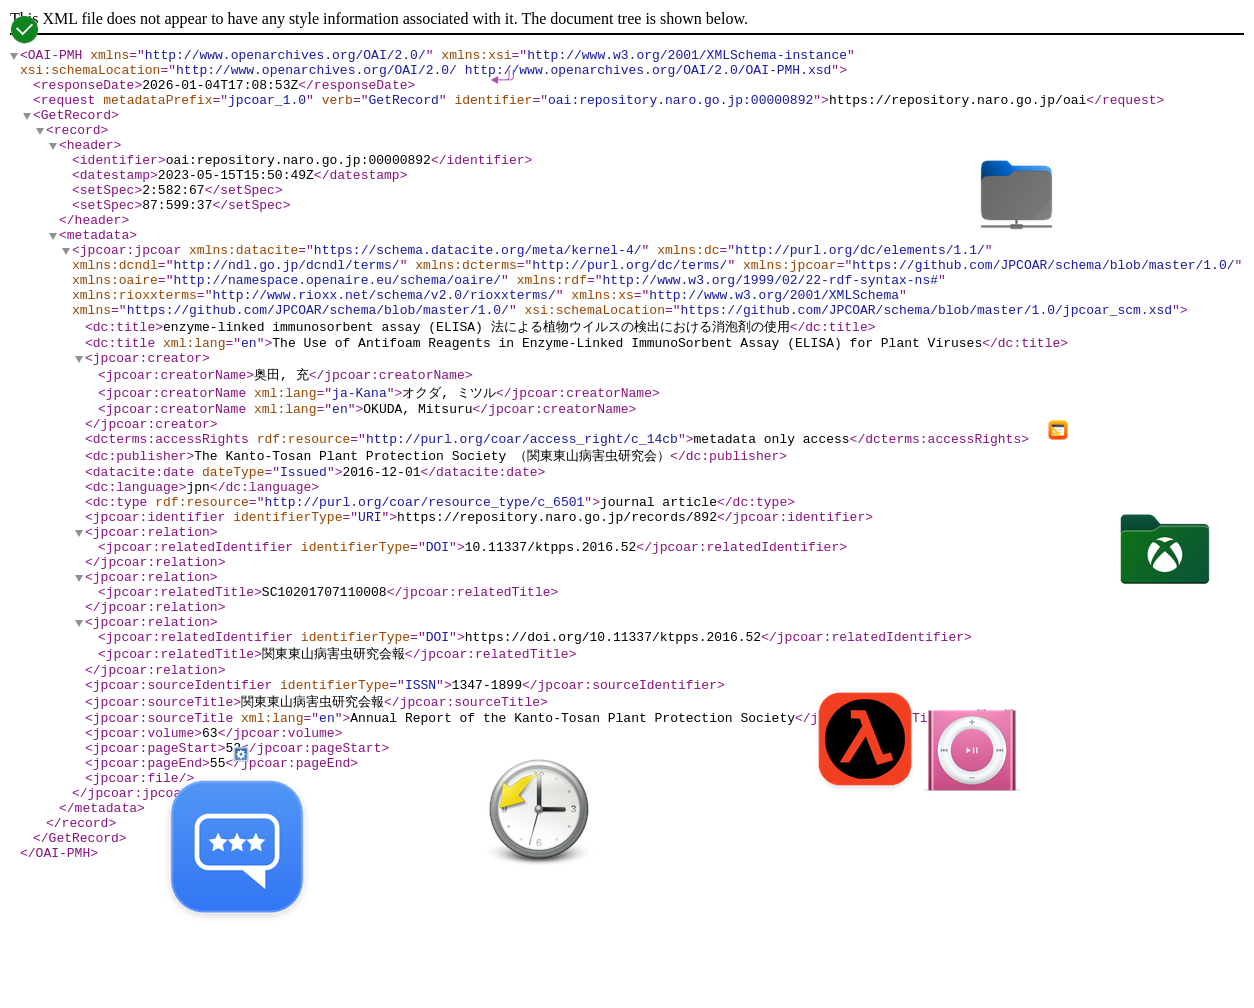 The image size is (1254, 1008). Describe the element at coordinates (972, 750) in the screenshot. I see `iPod shuffle device connected` at that location.